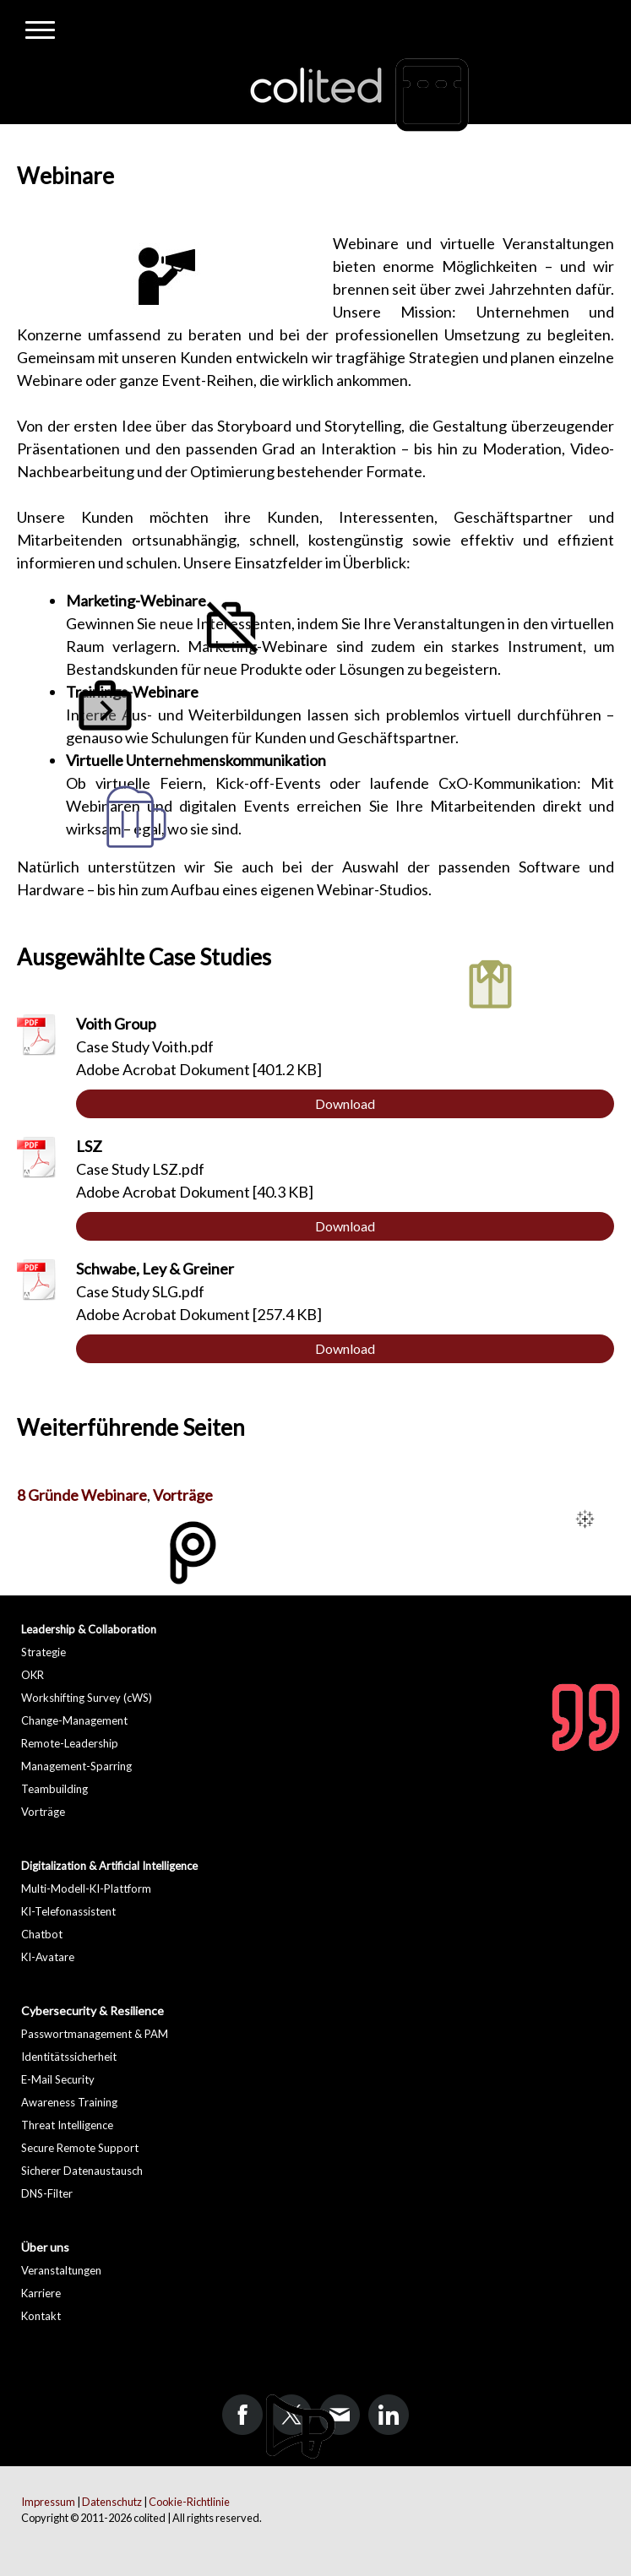  Describe the element at coordinates (231, 626) in the screenshot. I see `work mode disabled or unavailable` at that location.